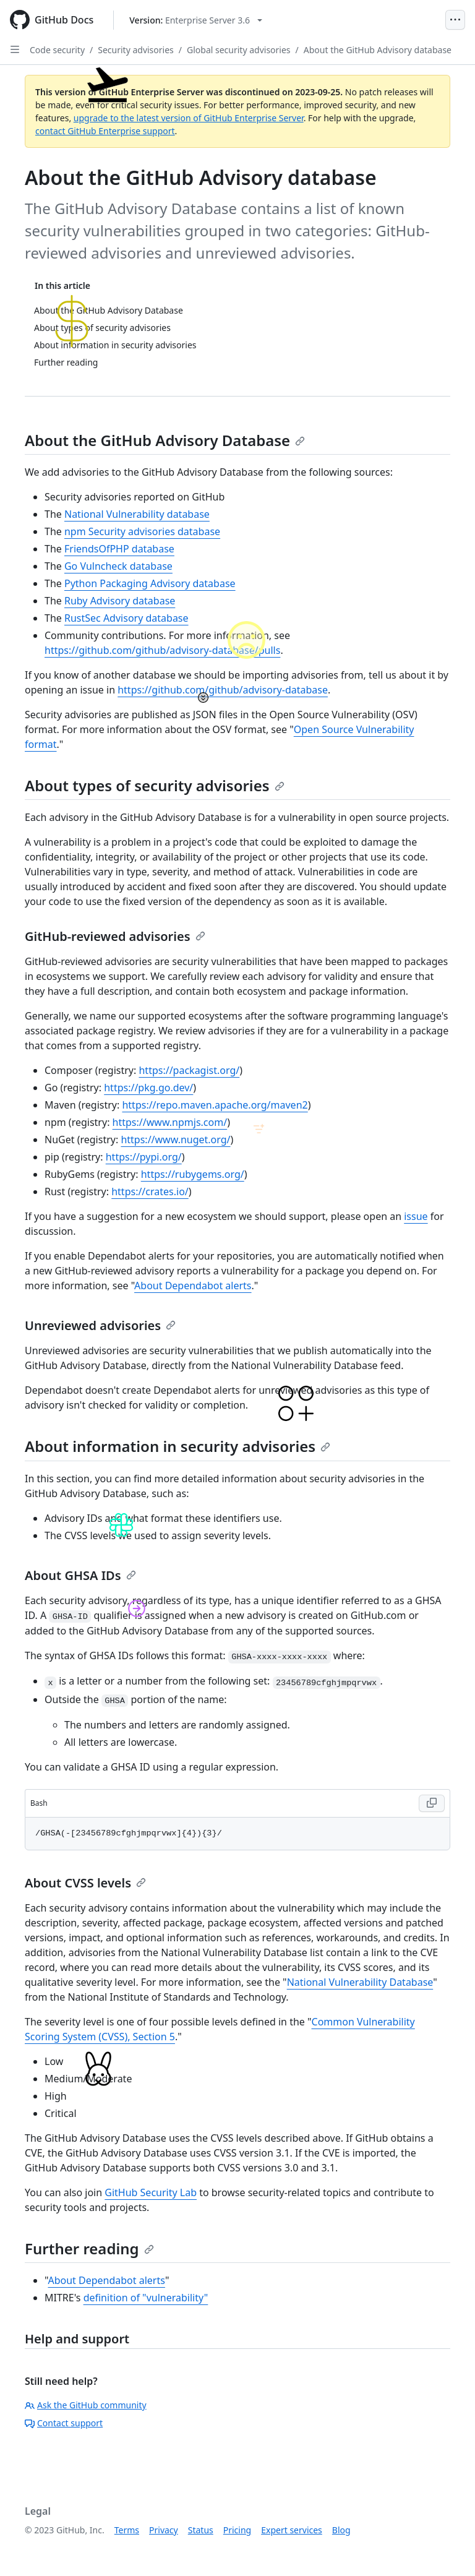  What do you see at coordinates (137, 1608) in the screenshot?
I see `proceed to the next step` at bounding box center [137, 1608].